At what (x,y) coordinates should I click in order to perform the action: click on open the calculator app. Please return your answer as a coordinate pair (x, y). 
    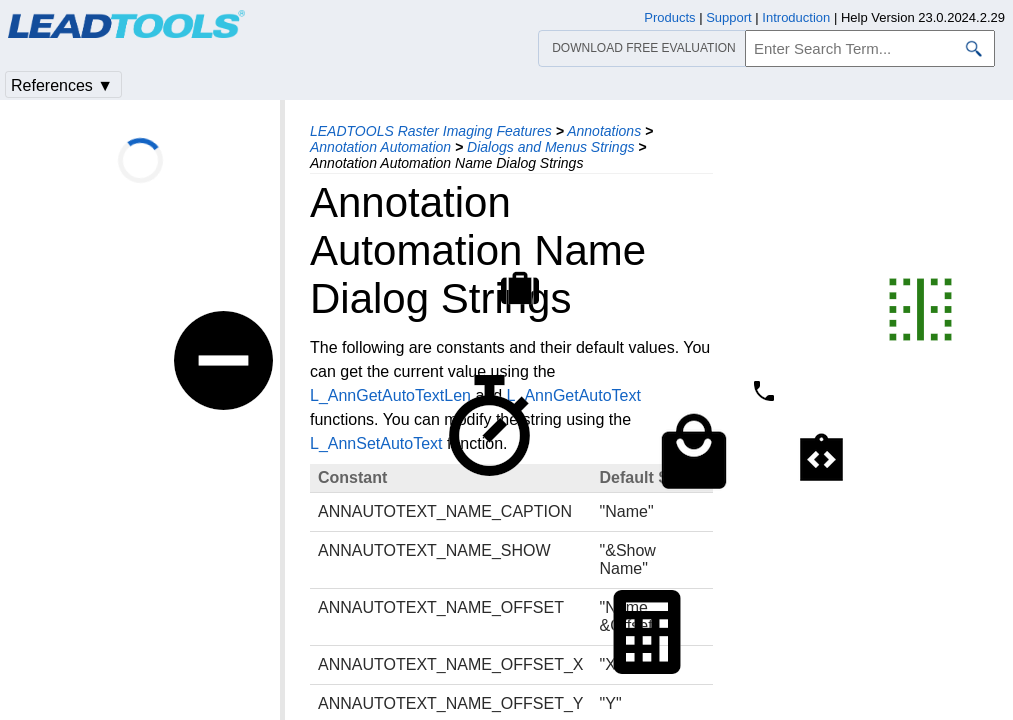
    Looking at the image, I should click on (647, 632).